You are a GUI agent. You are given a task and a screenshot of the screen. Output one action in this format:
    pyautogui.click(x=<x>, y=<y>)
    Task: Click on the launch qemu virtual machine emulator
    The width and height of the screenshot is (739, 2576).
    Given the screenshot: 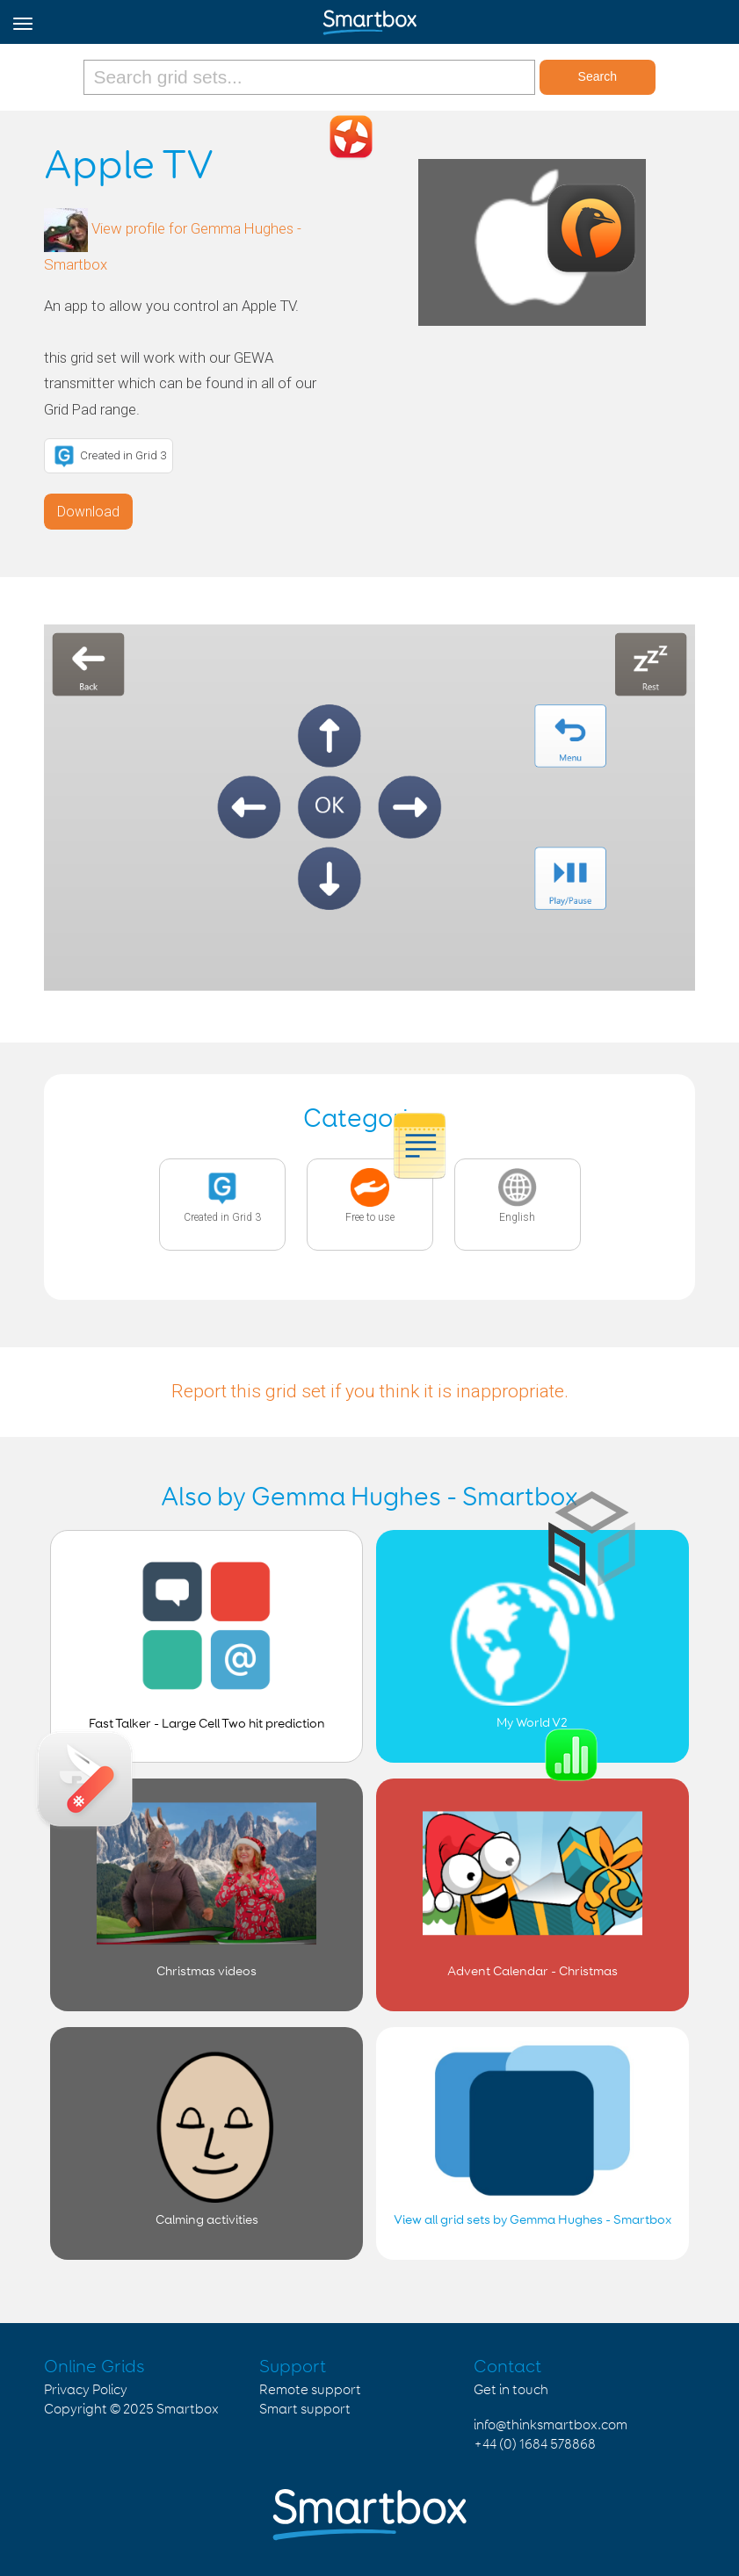 What is the action you would take?
    pyautogui.click(x=591, y=228)
    